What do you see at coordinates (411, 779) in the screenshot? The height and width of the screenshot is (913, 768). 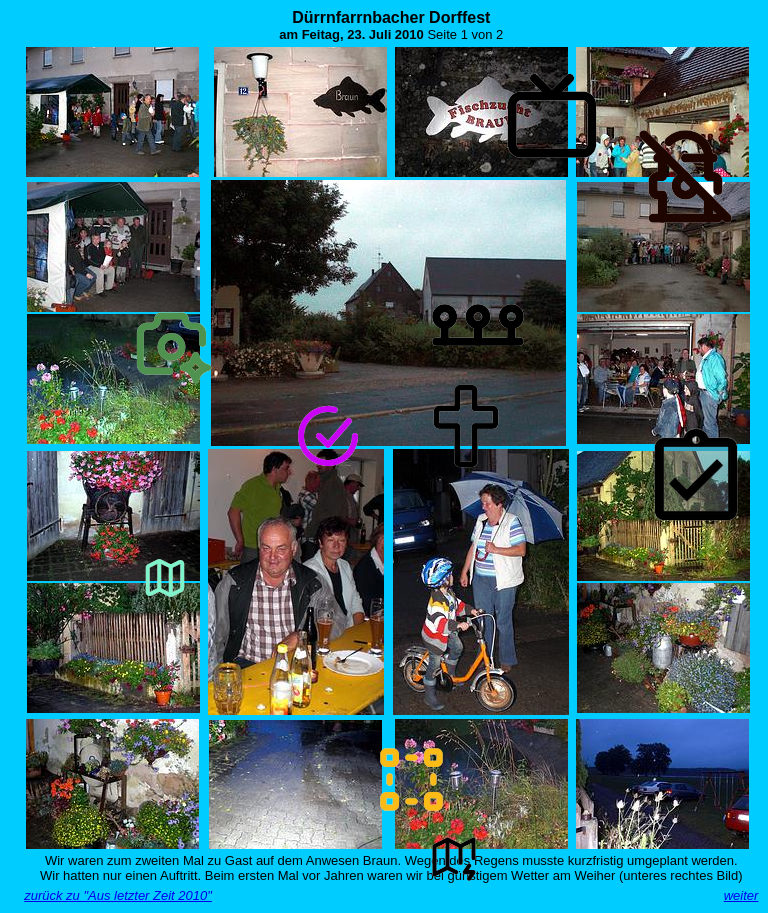 I see `adjust transformation anchor point` at bounding box center [411, 779].